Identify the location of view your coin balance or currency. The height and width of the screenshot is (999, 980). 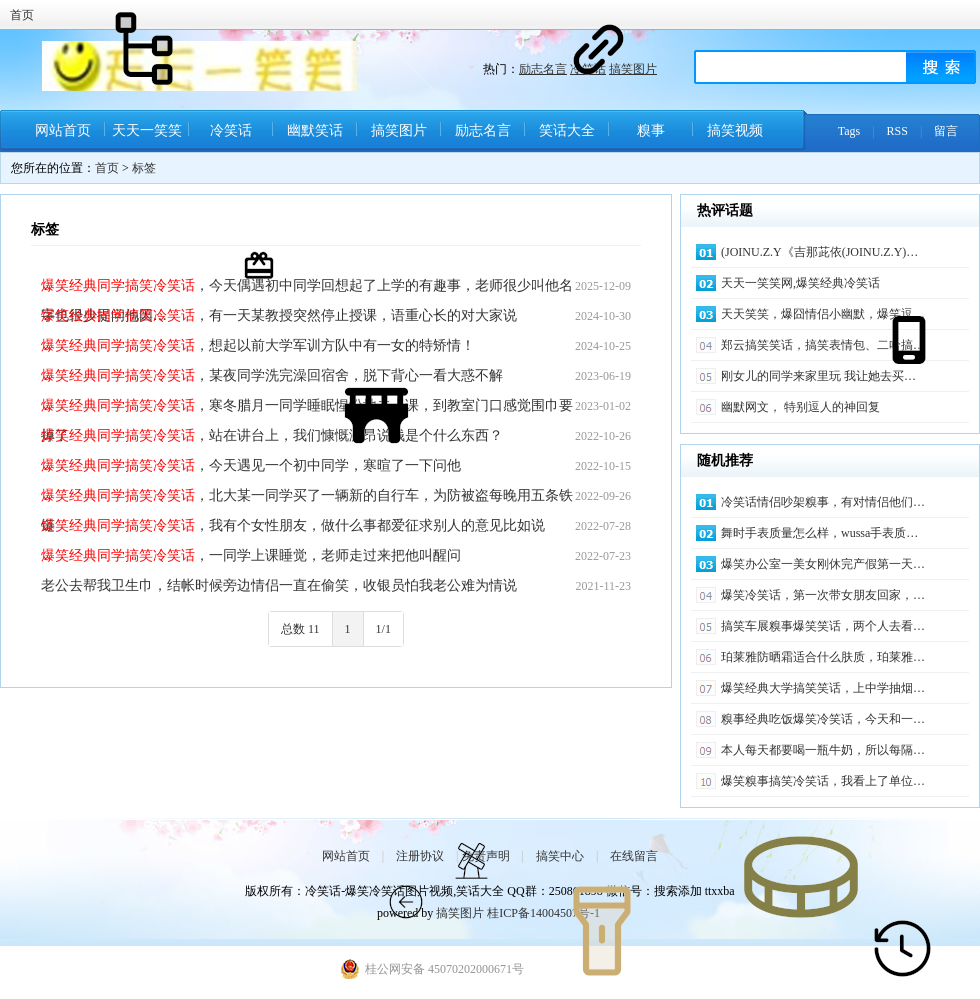
(801, 877).